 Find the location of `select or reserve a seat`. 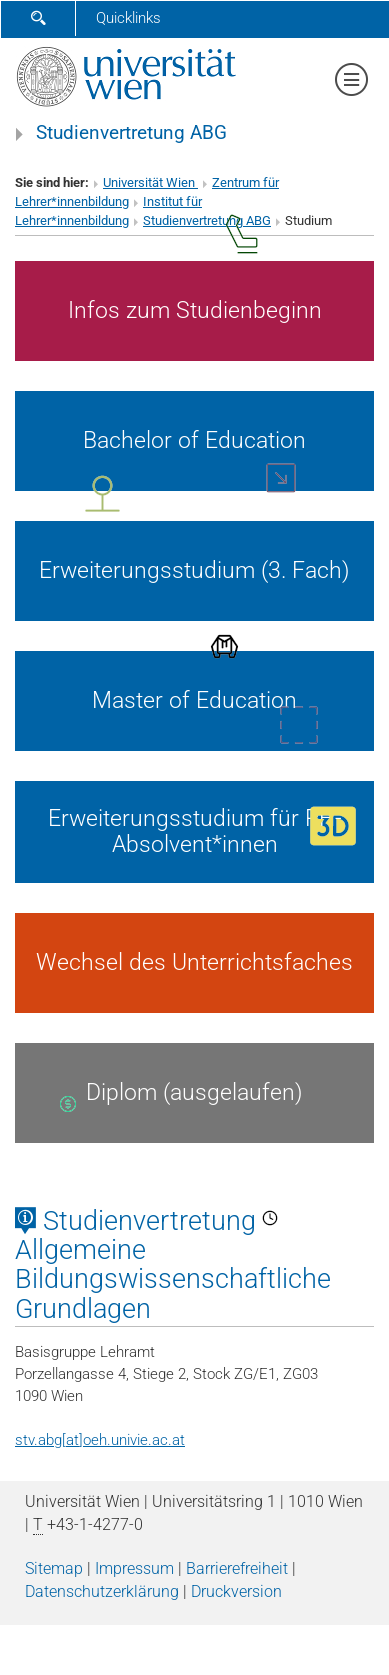

select or reserve a seat is located at coordinates (241, 234).